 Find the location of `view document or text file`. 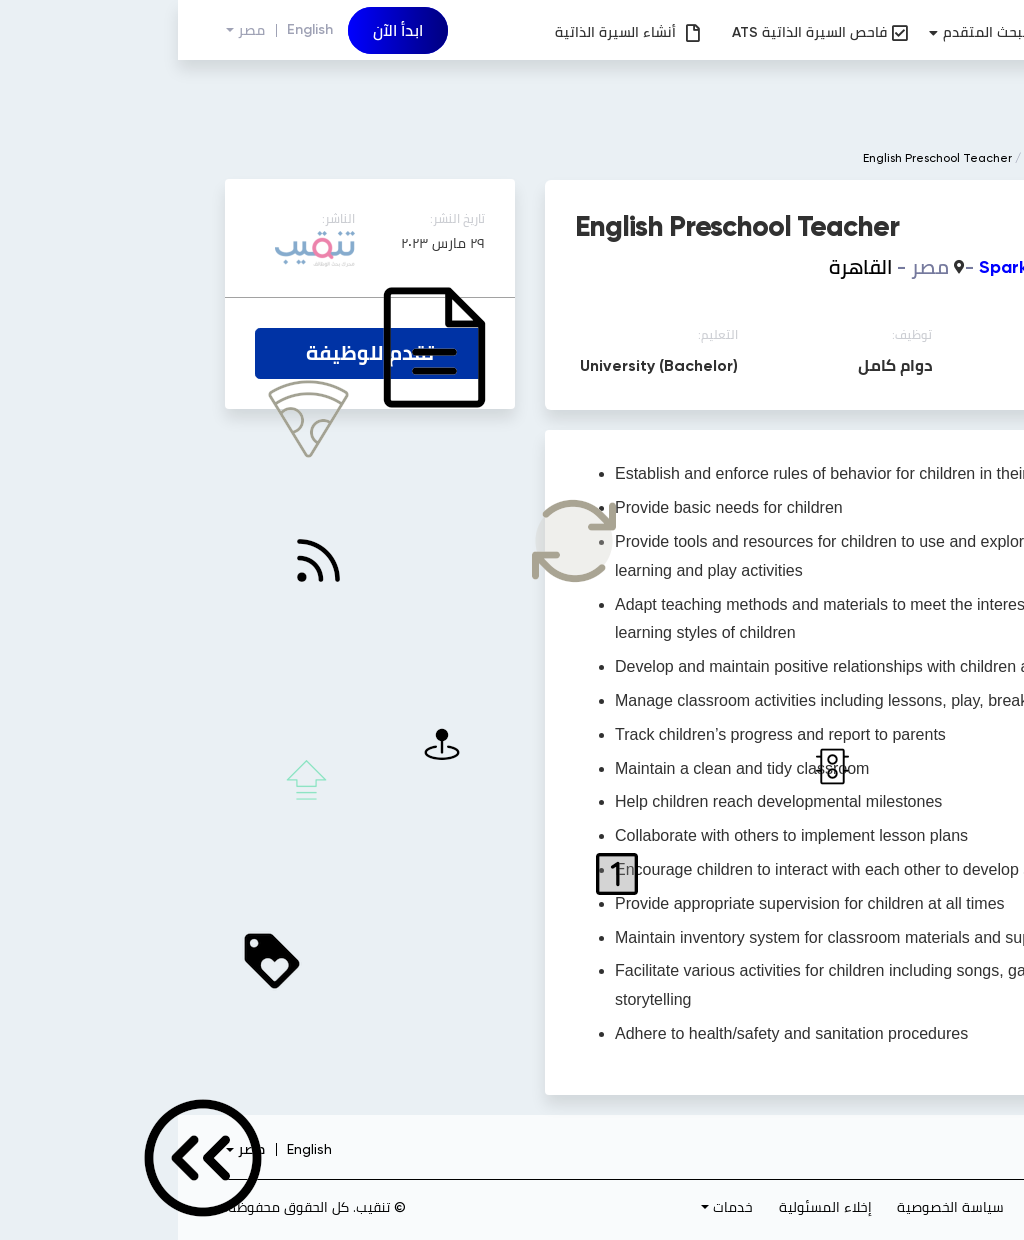

view document or text file is located at coordinates (434, 347).